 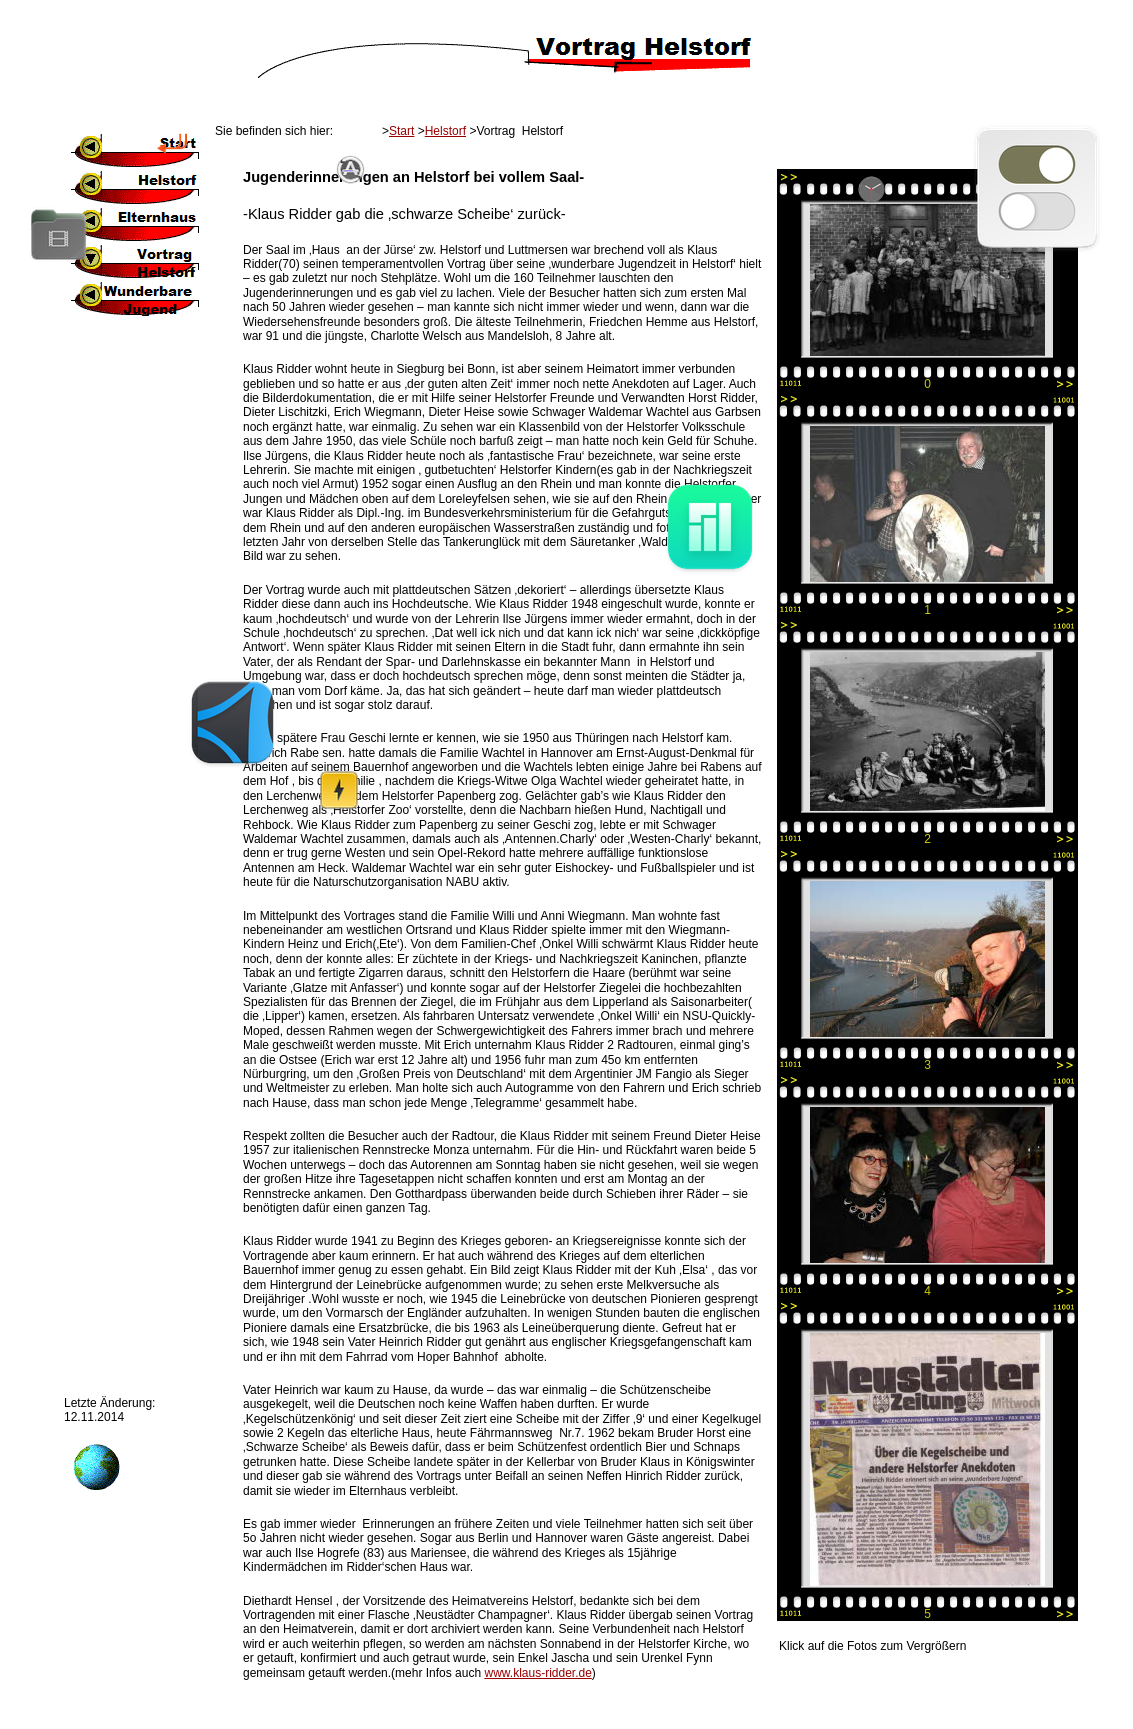 What do you see at coordinates (58, 234) in the screenshot?
I see `open your videos folder` at bounding box center [58, 234].